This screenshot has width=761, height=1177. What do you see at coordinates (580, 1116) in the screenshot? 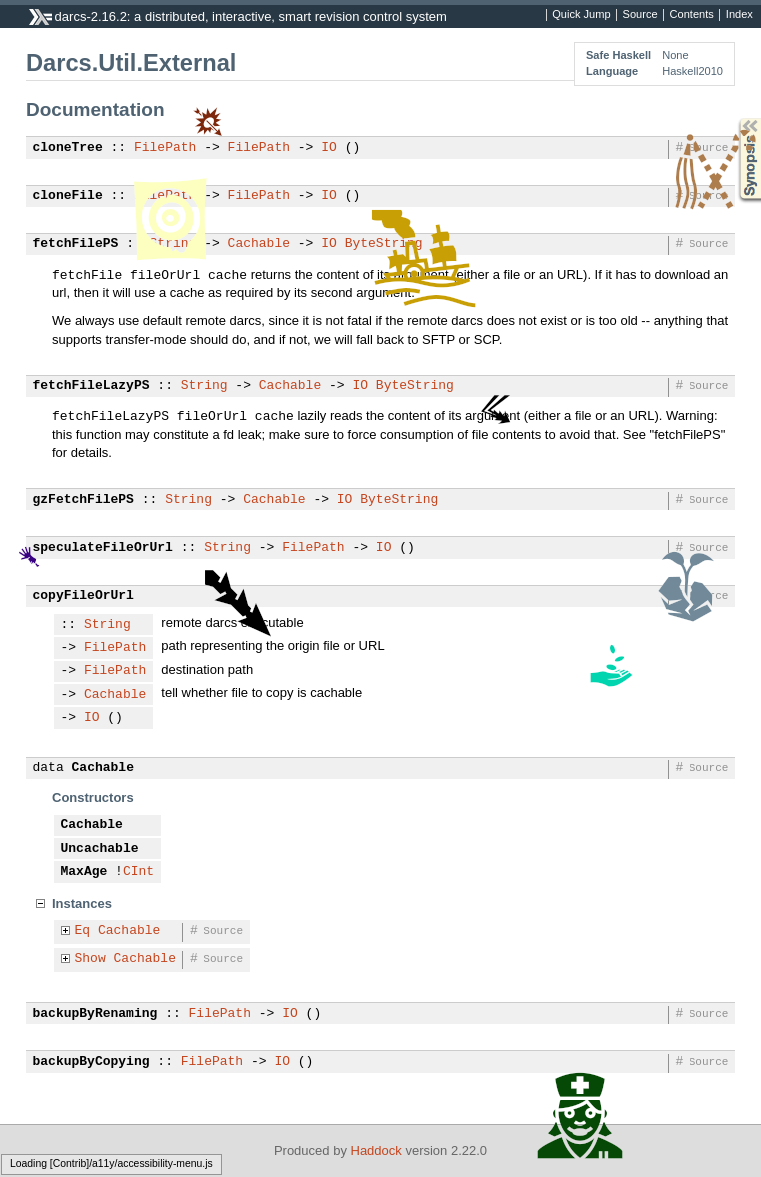
I see `access healthcare or medical services` at bounding box center [580, 1116].